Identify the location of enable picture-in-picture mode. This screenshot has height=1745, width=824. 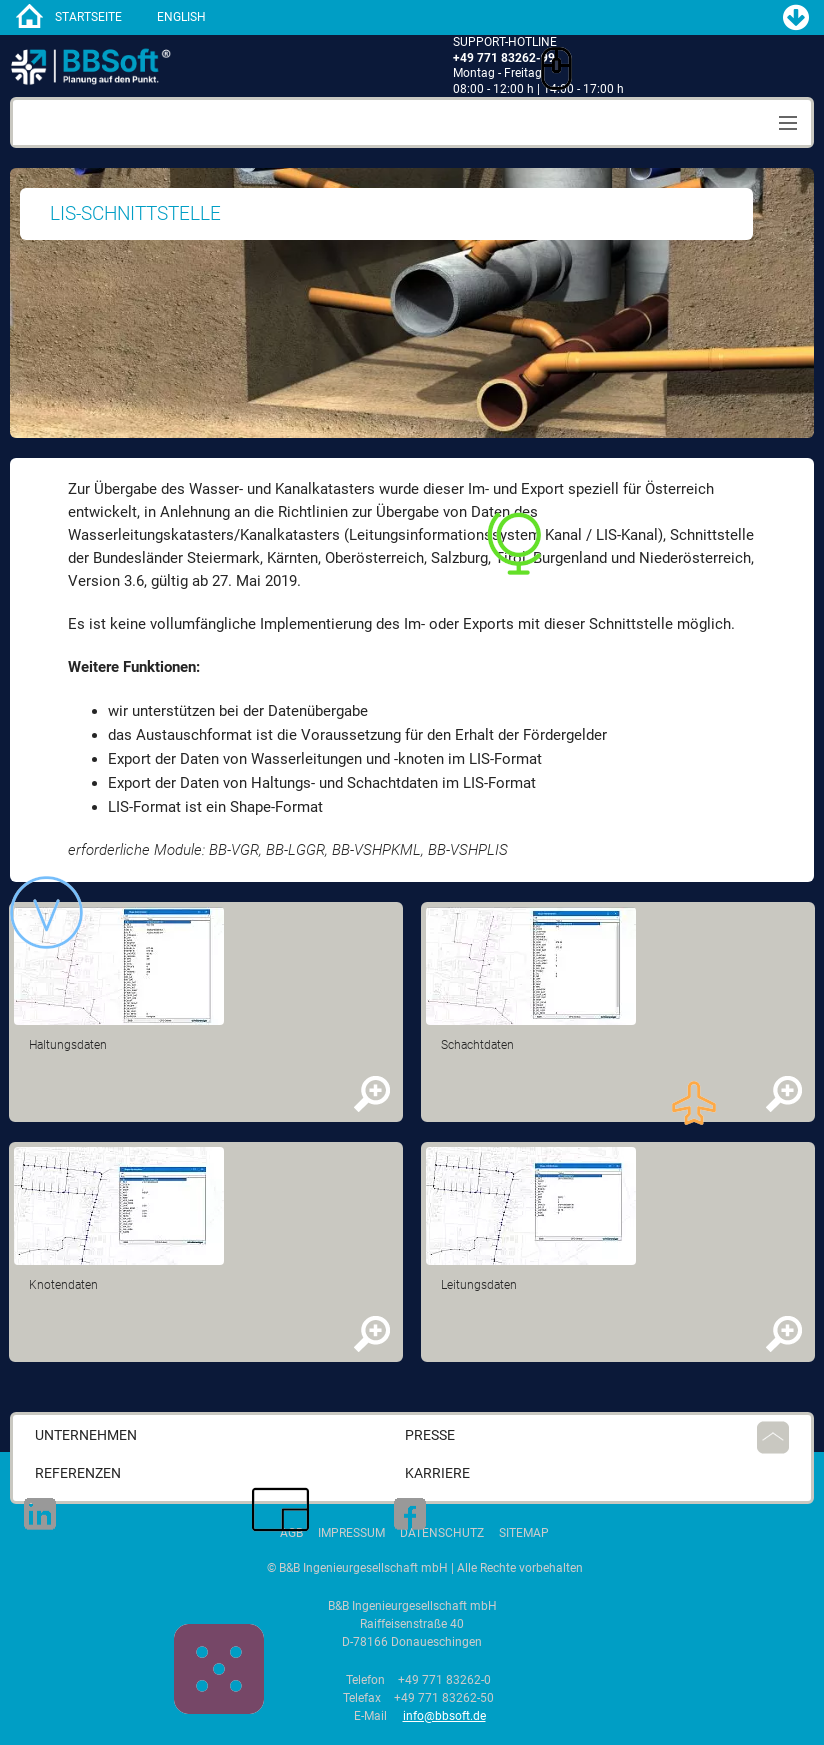
(280, 1509).